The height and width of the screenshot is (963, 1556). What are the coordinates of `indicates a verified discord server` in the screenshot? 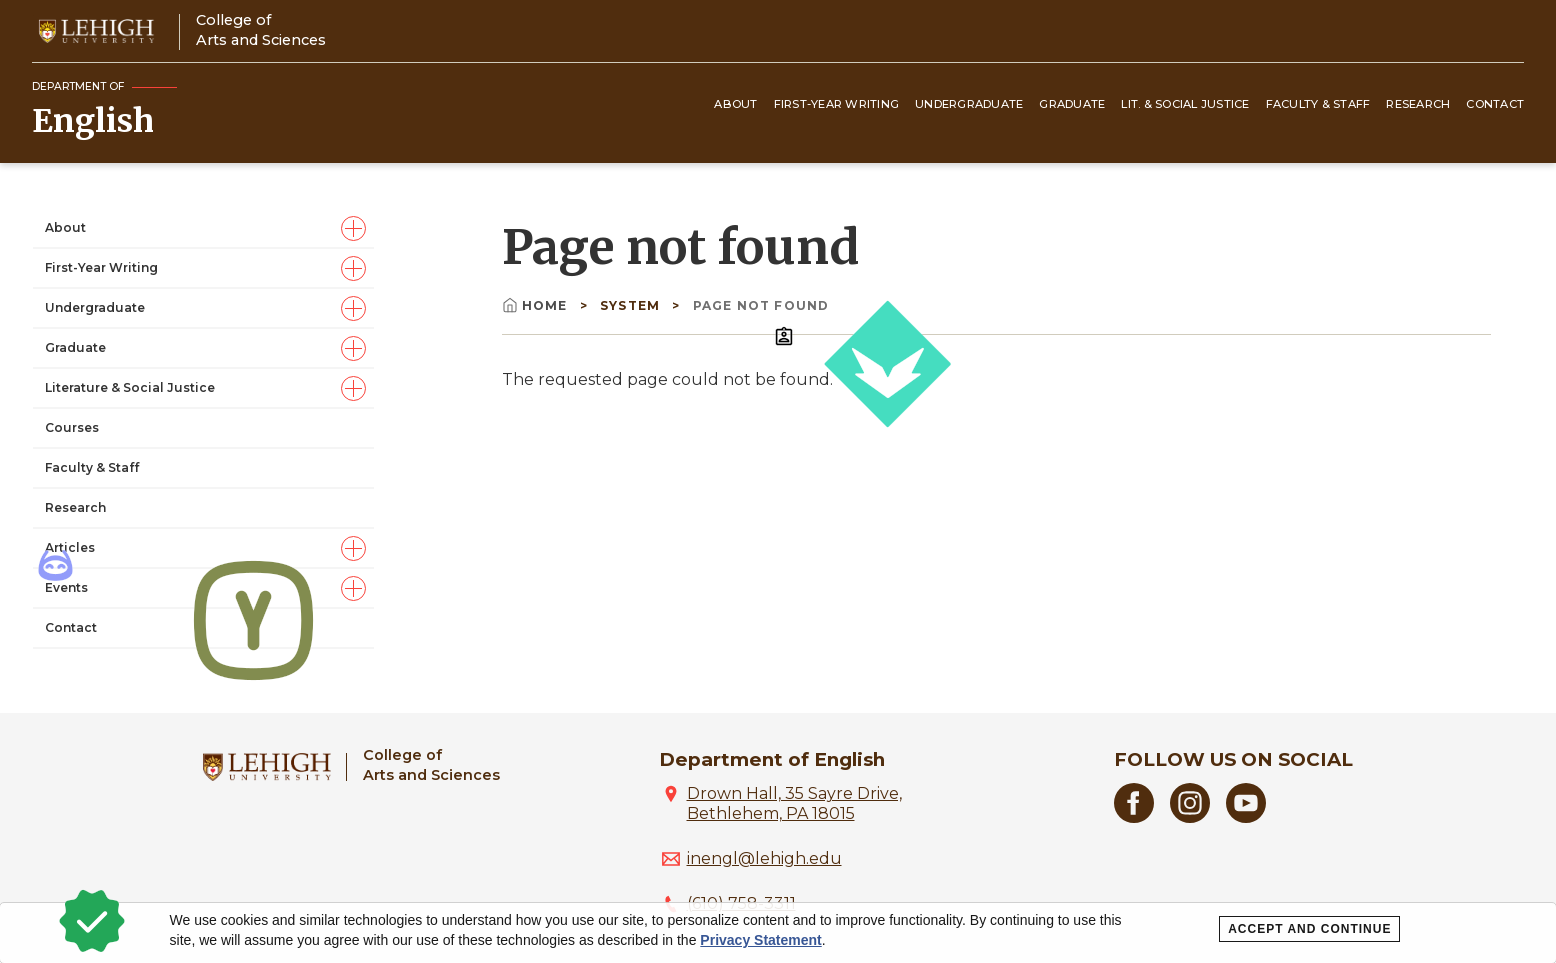 It's located at (92, 921).